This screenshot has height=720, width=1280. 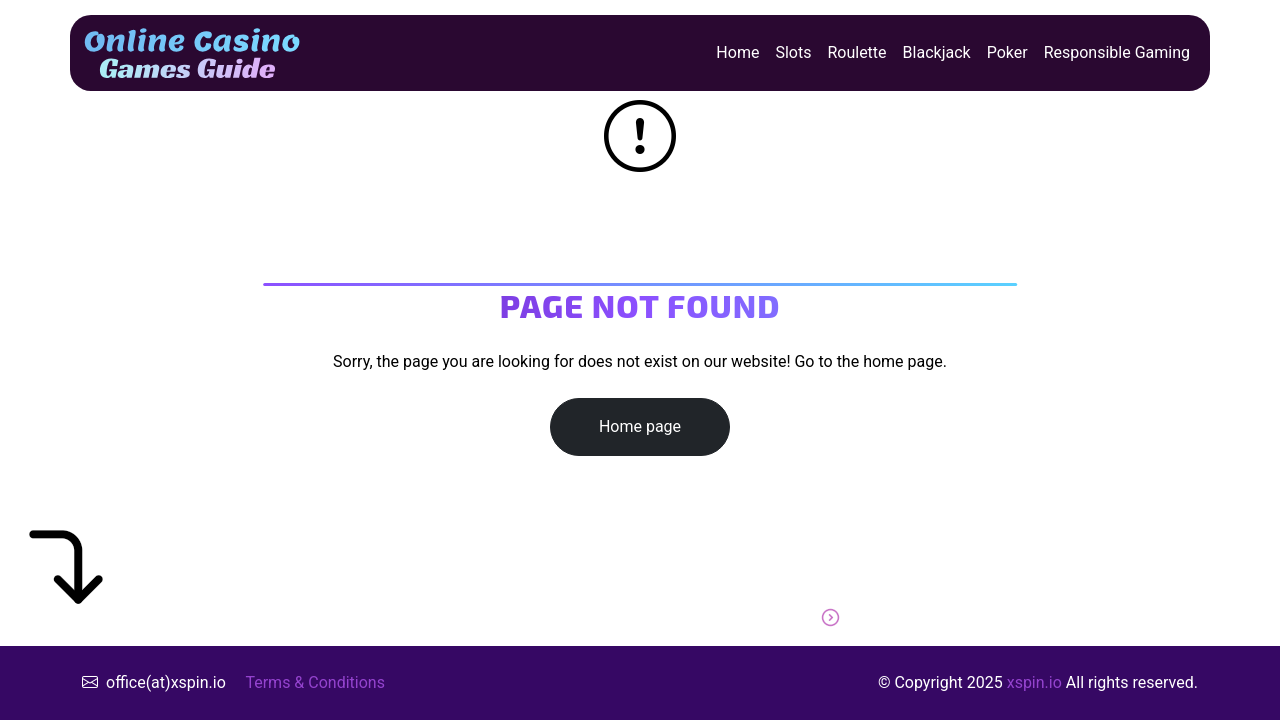 What do you see at coordinates (66, 567) in the screenshot?
I see `move item to the right and down` at bounding box center [66, 567].